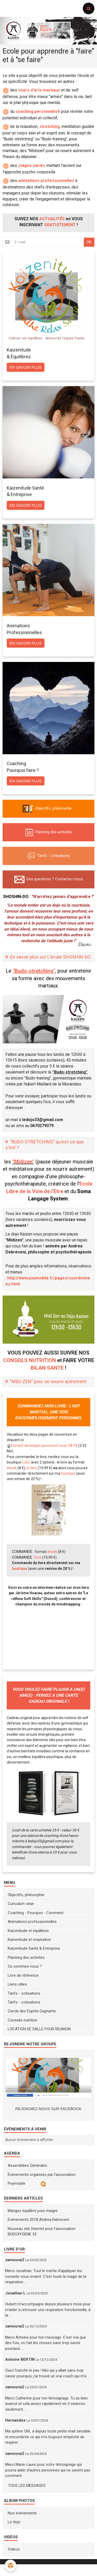 The height and width of the screenshot is (2576, 97). Describe the element at coordinates (85, 944) in the screenshot. I see `open the picrew avatar maker app` at that location.